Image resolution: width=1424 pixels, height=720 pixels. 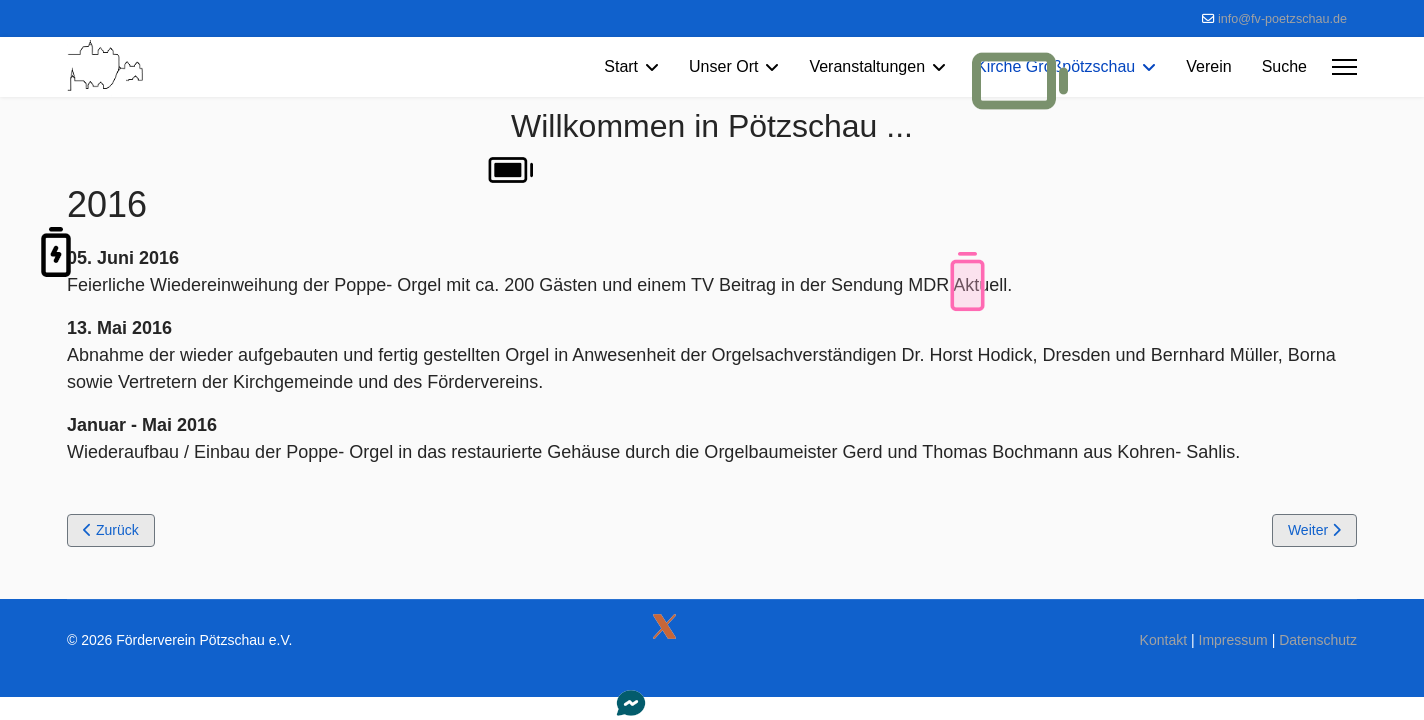 I want to click on open the X (formerly Twitter) app, so click(x=664, y=626).